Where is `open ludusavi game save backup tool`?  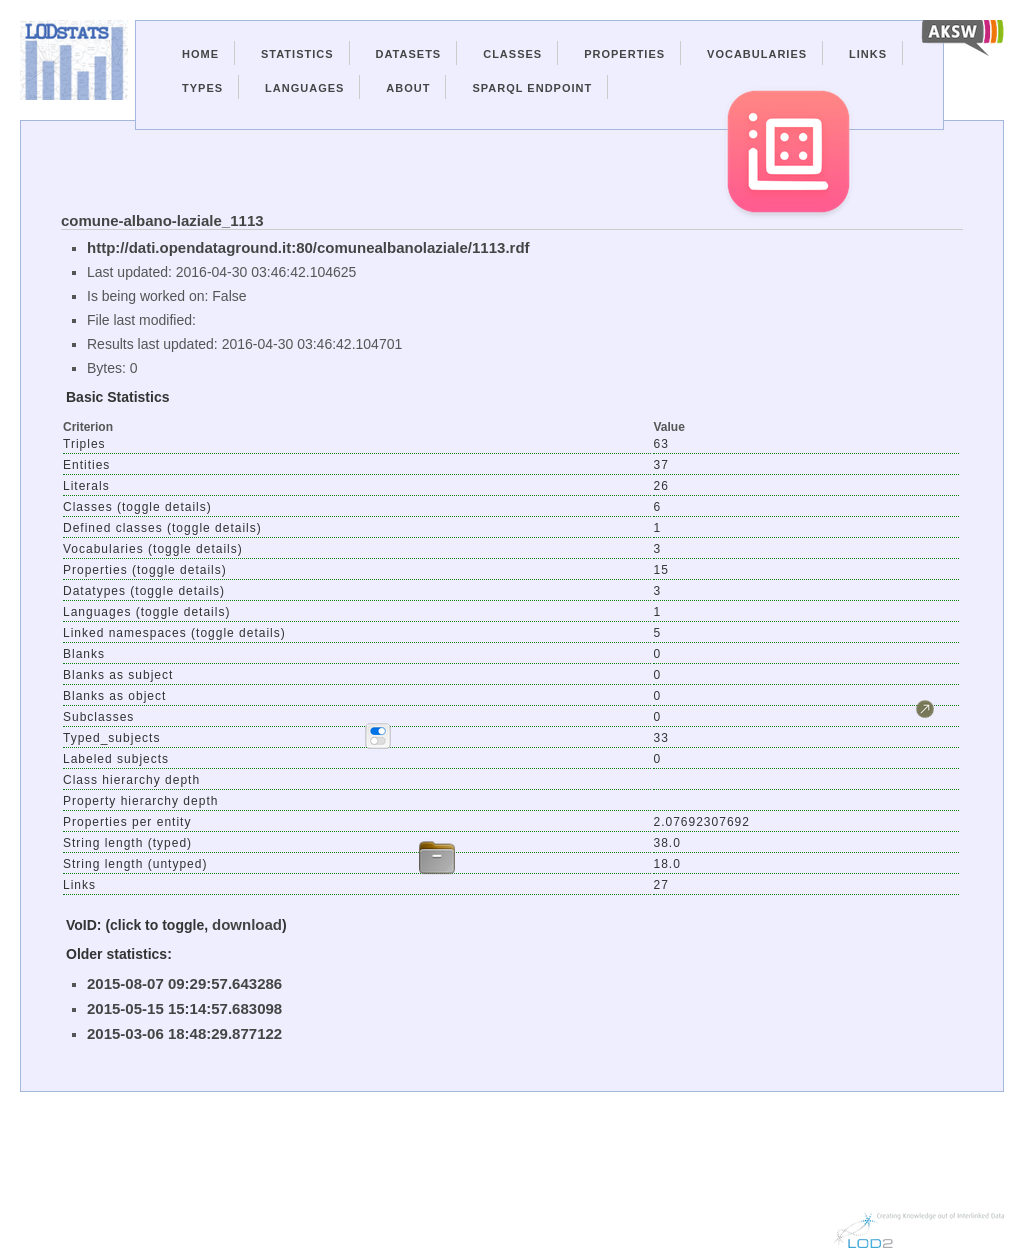 open ludusavi game save backup tool is located at coordinates (788, 151).